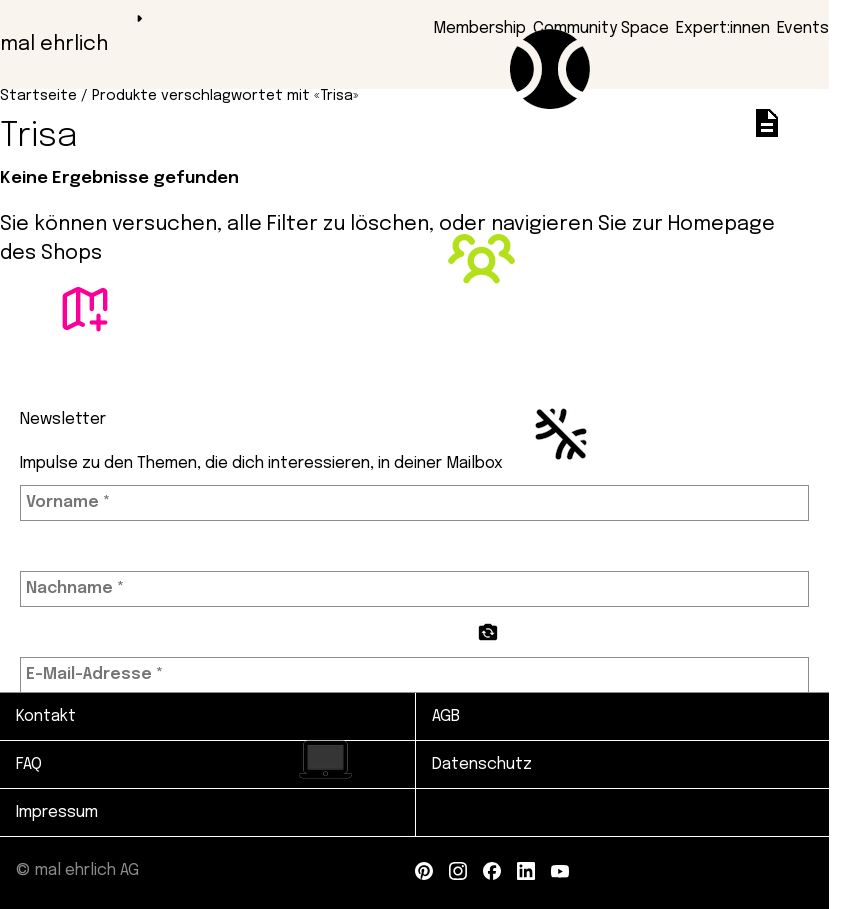  What do you see at coordinates (550, 69) in the screenshot?
I see `access baseball or sports content` at bounding box center [550, 69].